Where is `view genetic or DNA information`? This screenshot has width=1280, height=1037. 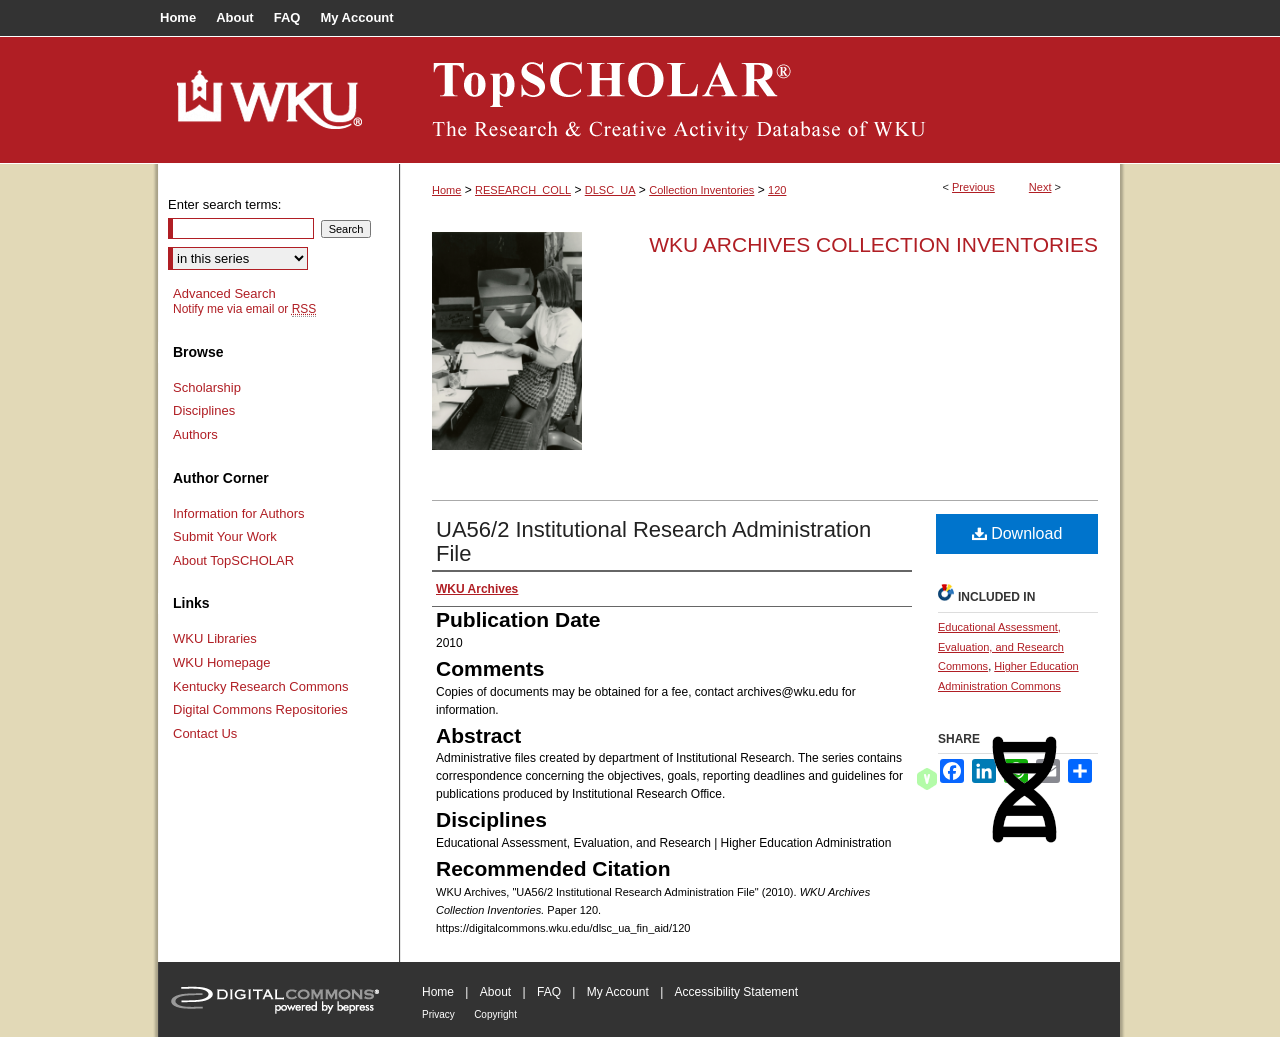 view genetic or DNA information is located at coordinates (1024, 789).